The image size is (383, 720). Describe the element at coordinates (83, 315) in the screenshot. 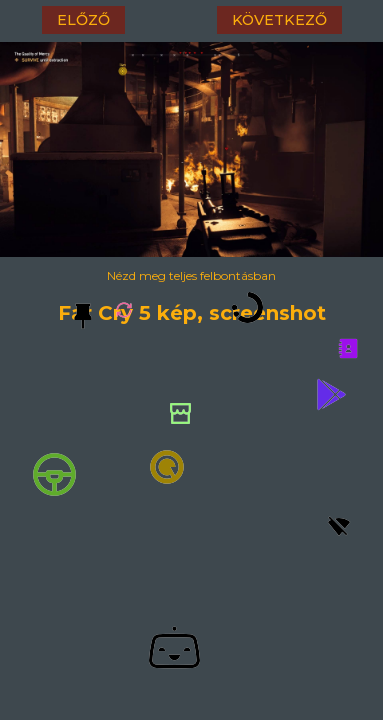

I see `pin an item to keep it visible` at that location.